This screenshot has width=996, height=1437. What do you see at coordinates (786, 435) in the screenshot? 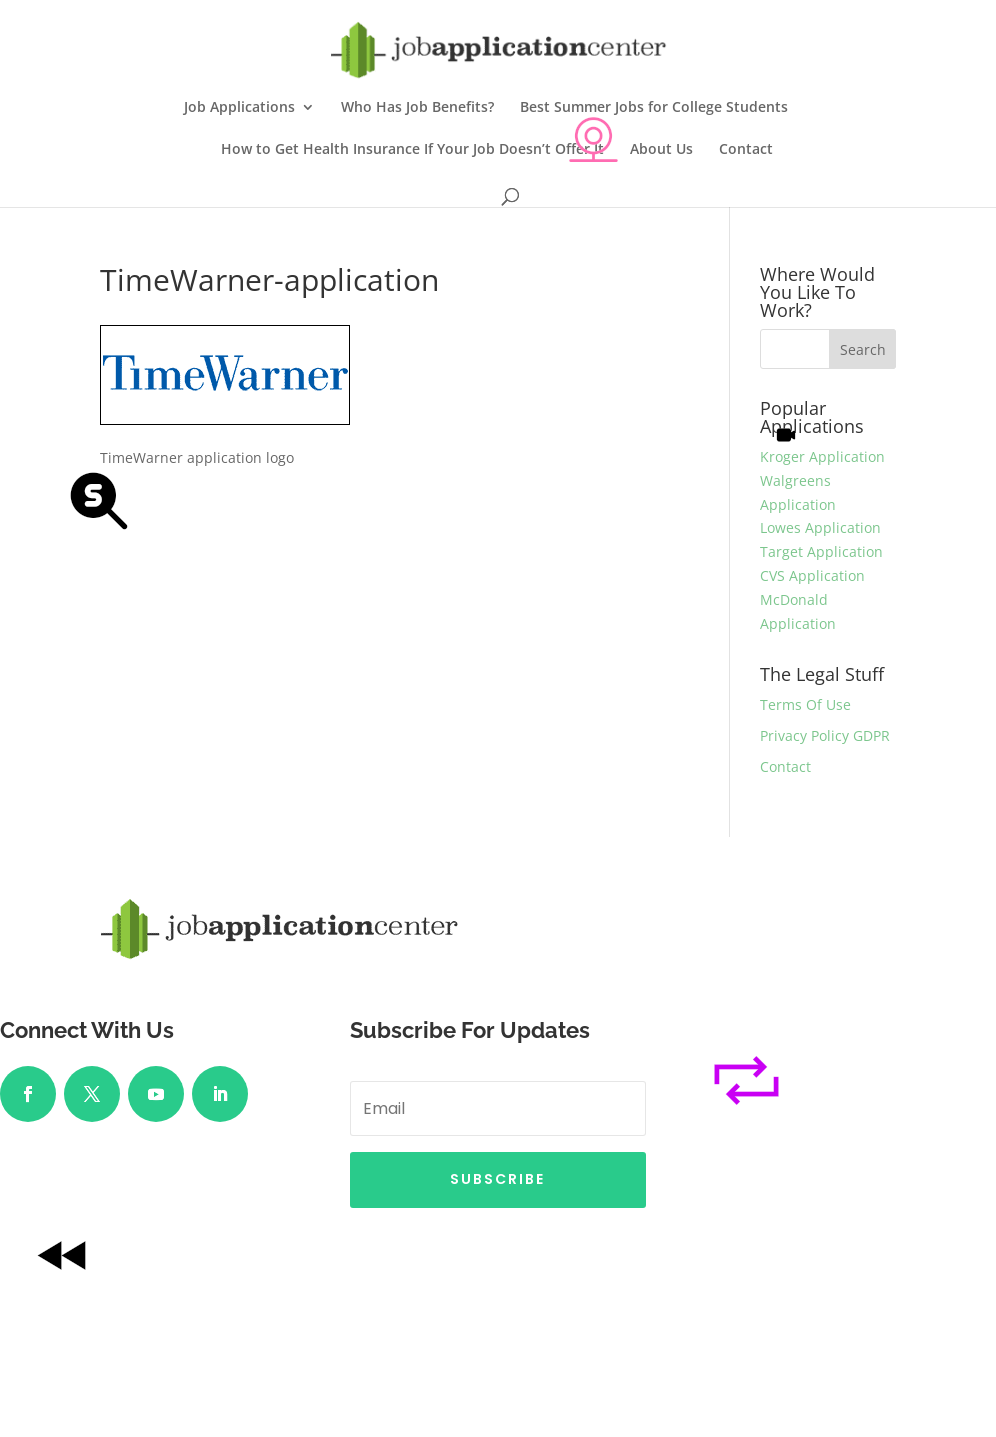
I see `start a video call` at bounding box center [786, 435].